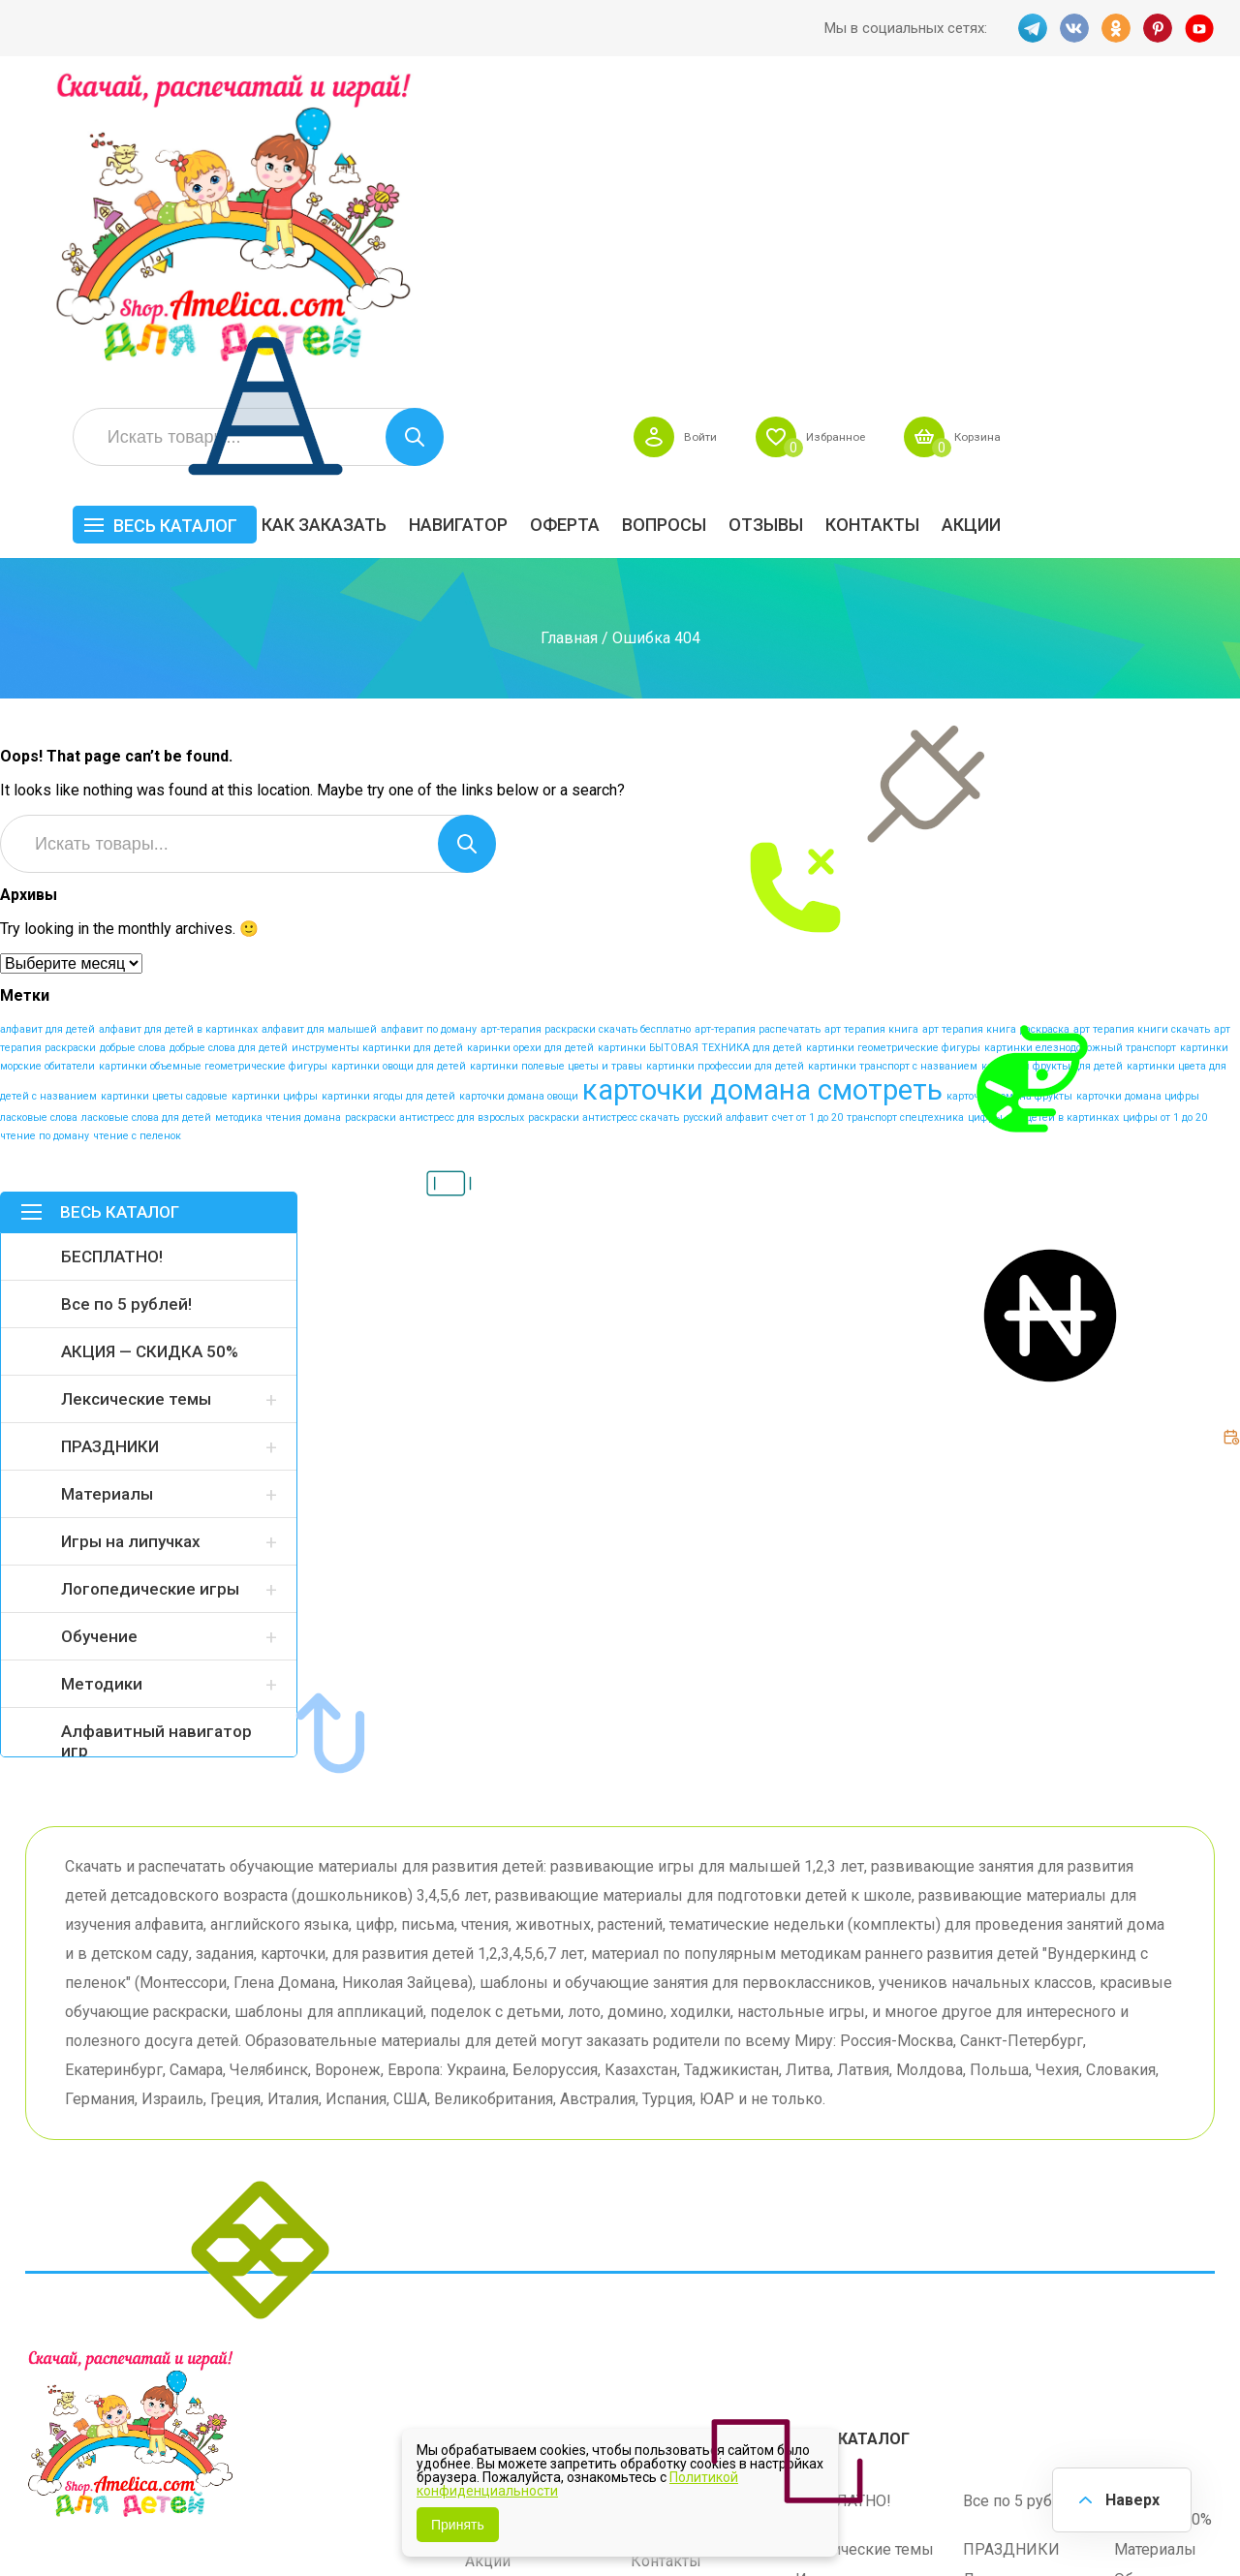 The image size is (1240, 2576). What do you see at coordinates (1050, 1316) in the screenshot?
I see `view balance in Nigerian naira` at bounding box center [1050, 1316].